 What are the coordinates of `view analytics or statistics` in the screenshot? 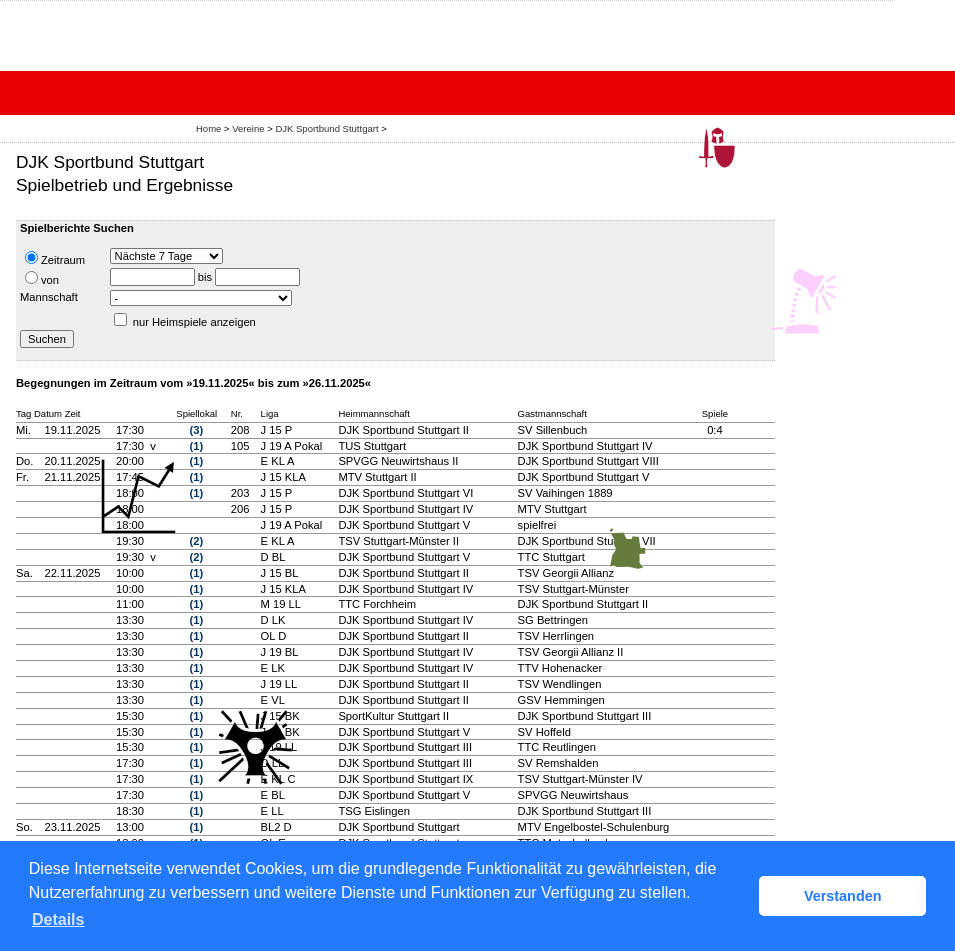 It's located at (138, 496).